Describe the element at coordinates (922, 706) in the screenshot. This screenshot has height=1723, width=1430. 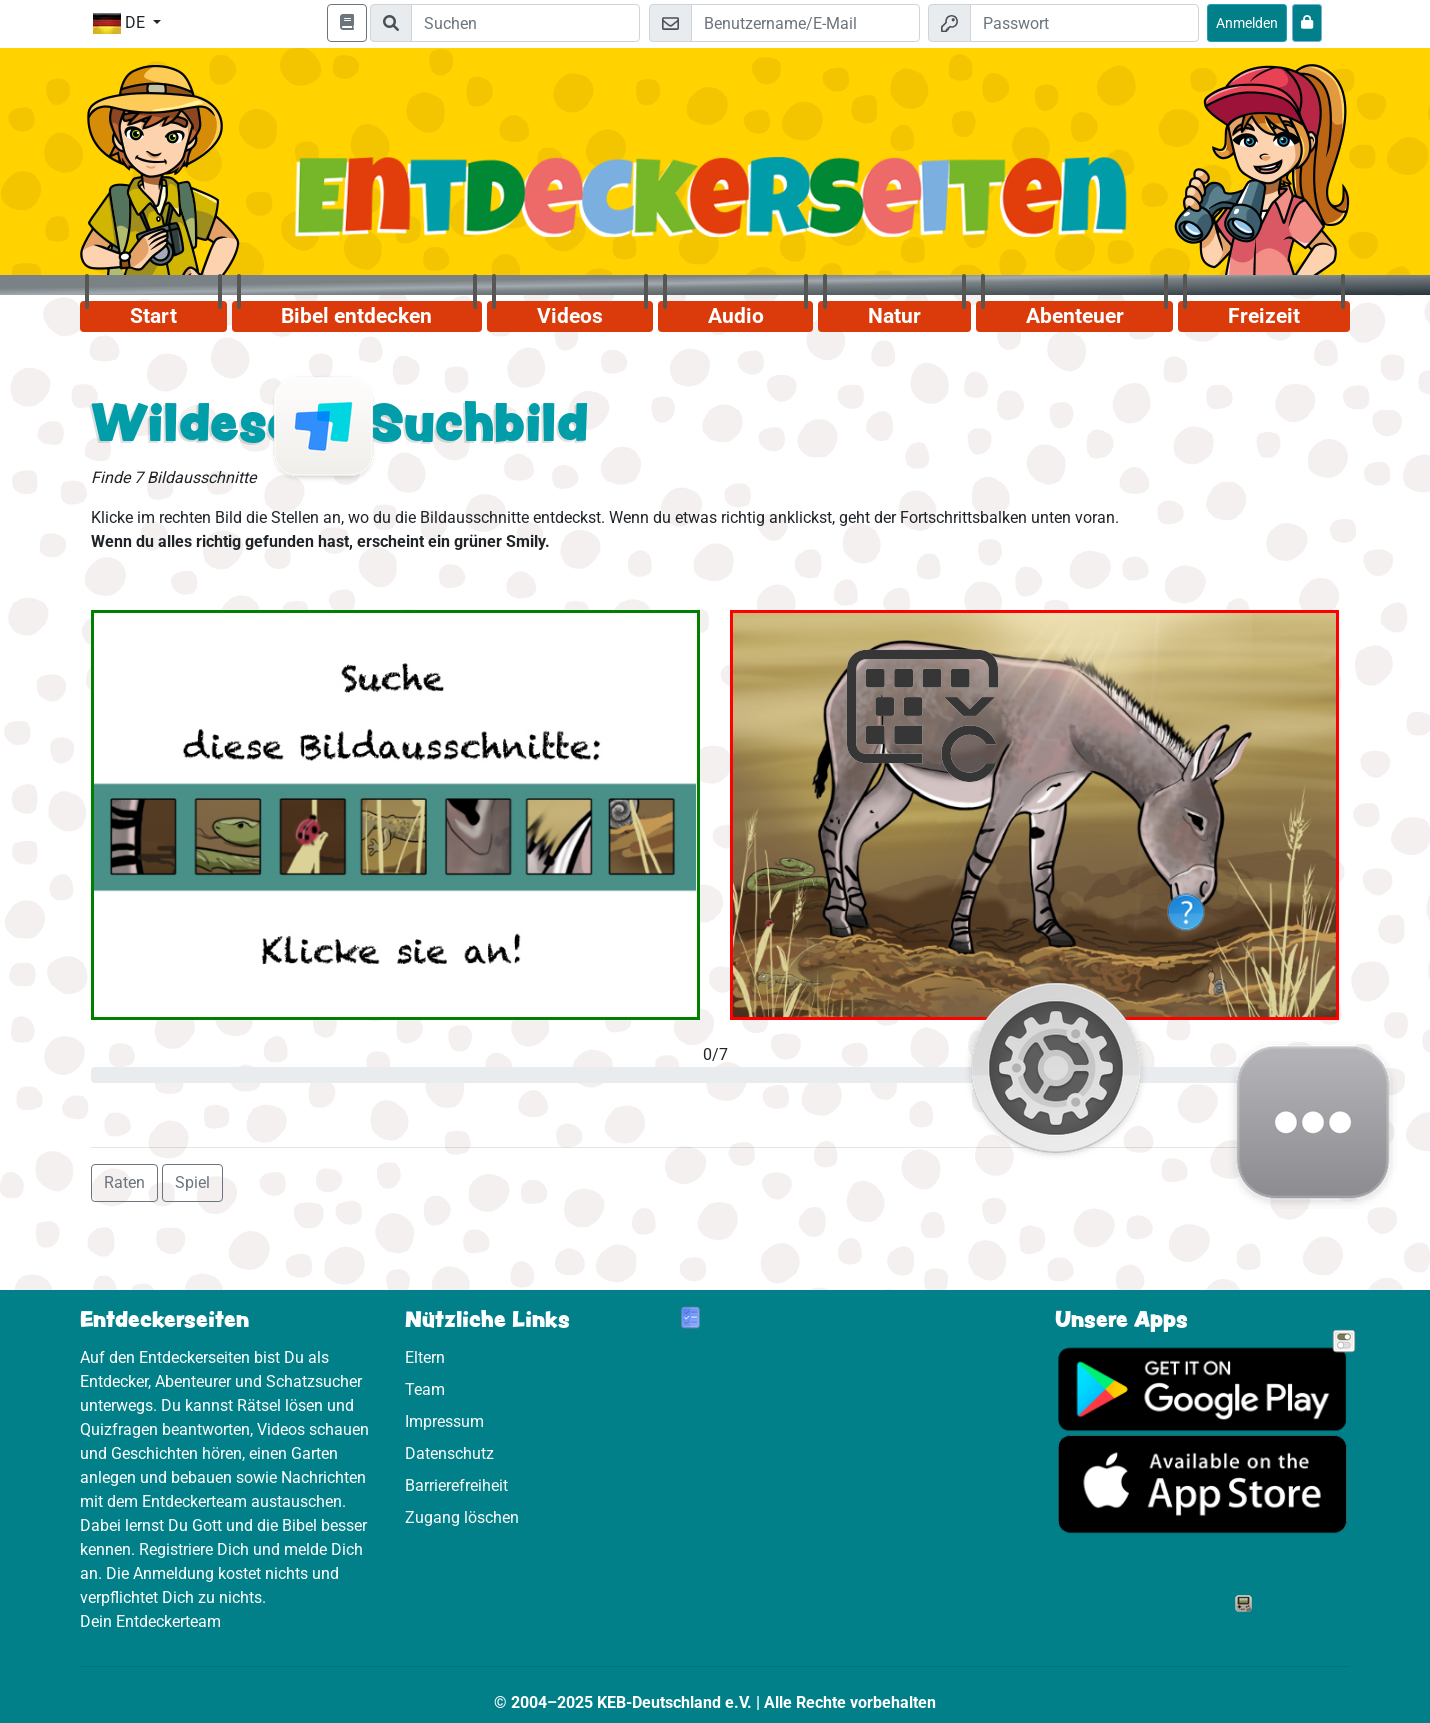
I see `open on-screen keyboard settings` at that location.